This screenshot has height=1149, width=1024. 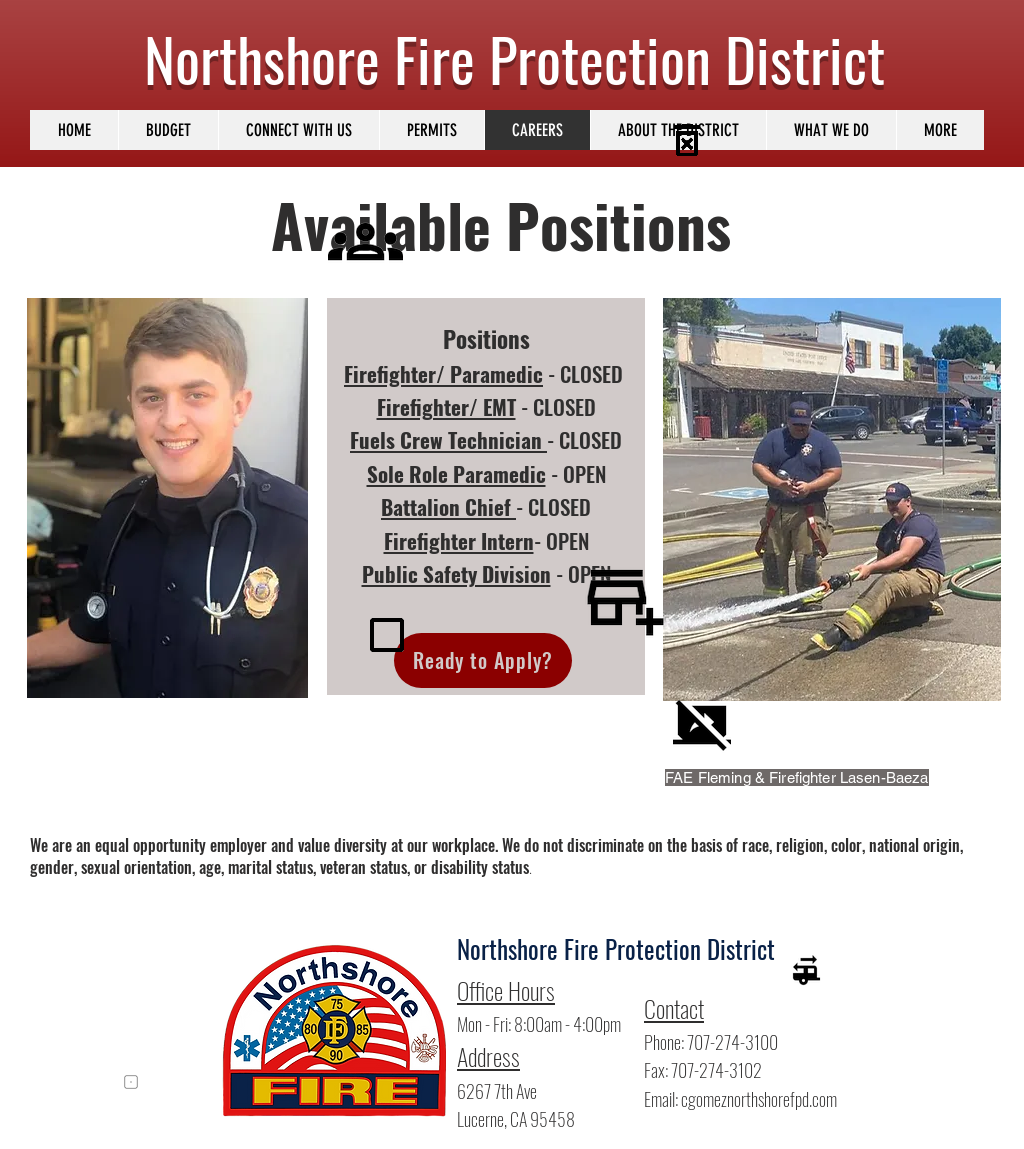 I want to click on indicates a roll result of one, so click(x=131, y=1082).